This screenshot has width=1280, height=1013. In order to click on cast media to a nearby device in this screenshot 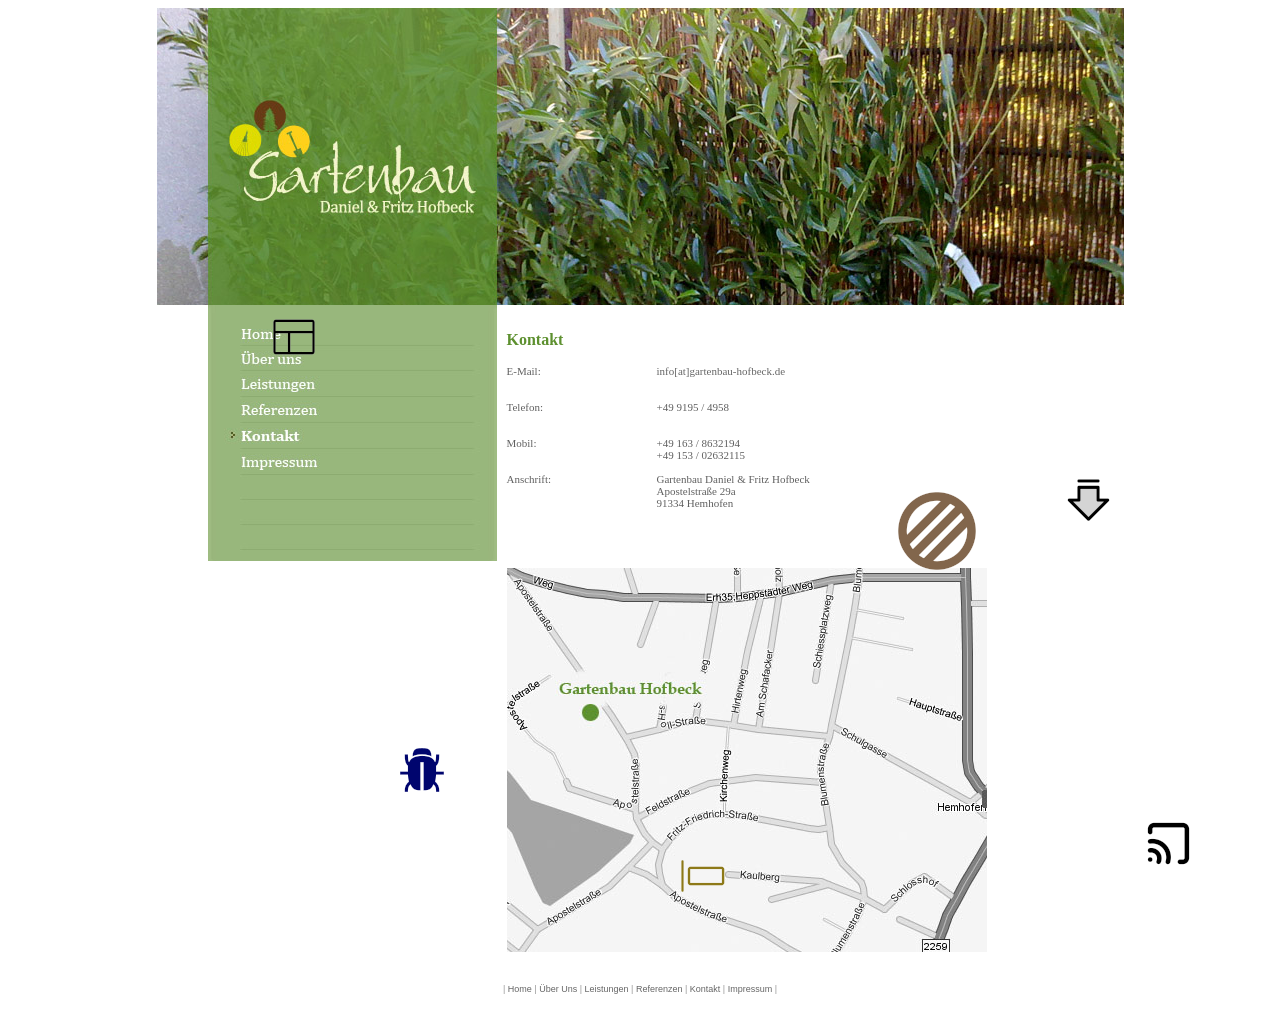, I will do `click(1168, 843)`.